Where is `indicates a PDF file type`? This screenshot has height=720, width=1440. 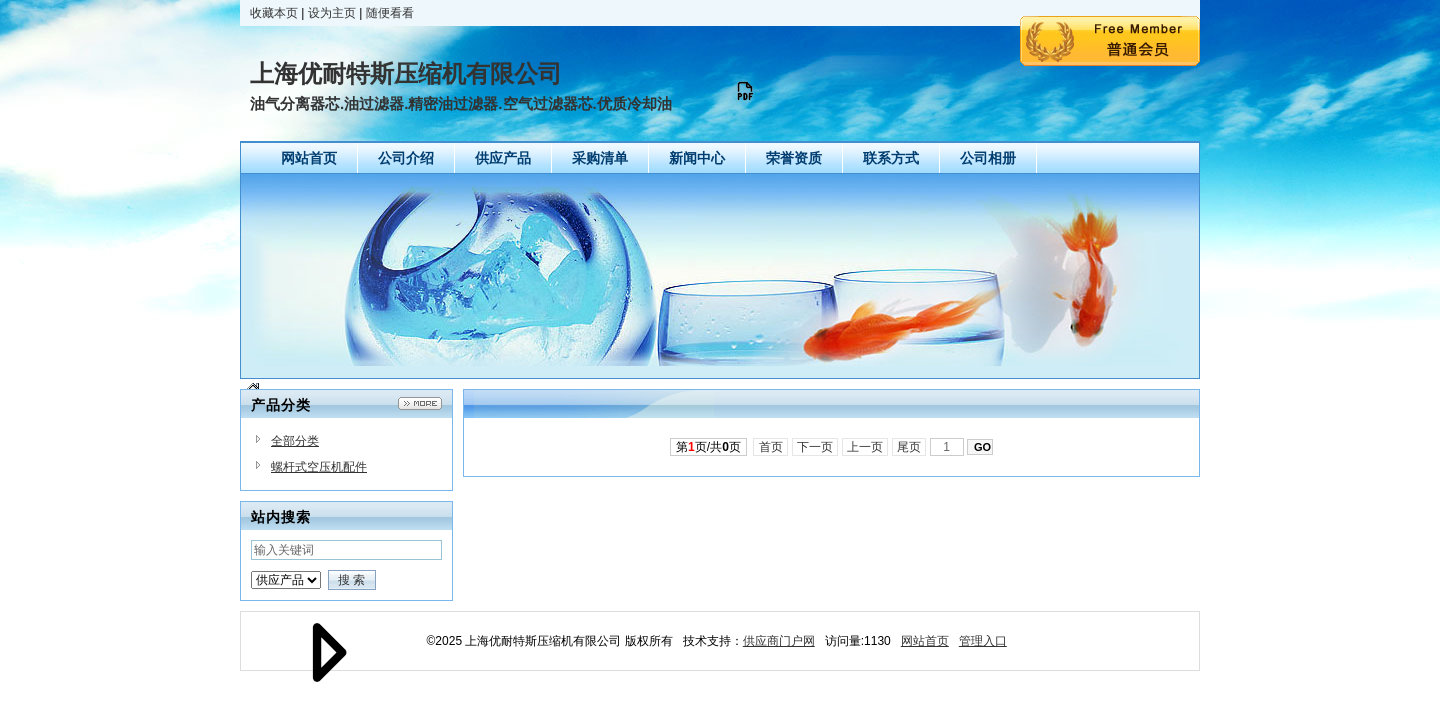
indicates a PDF file type is located at coordinates (745, 91).